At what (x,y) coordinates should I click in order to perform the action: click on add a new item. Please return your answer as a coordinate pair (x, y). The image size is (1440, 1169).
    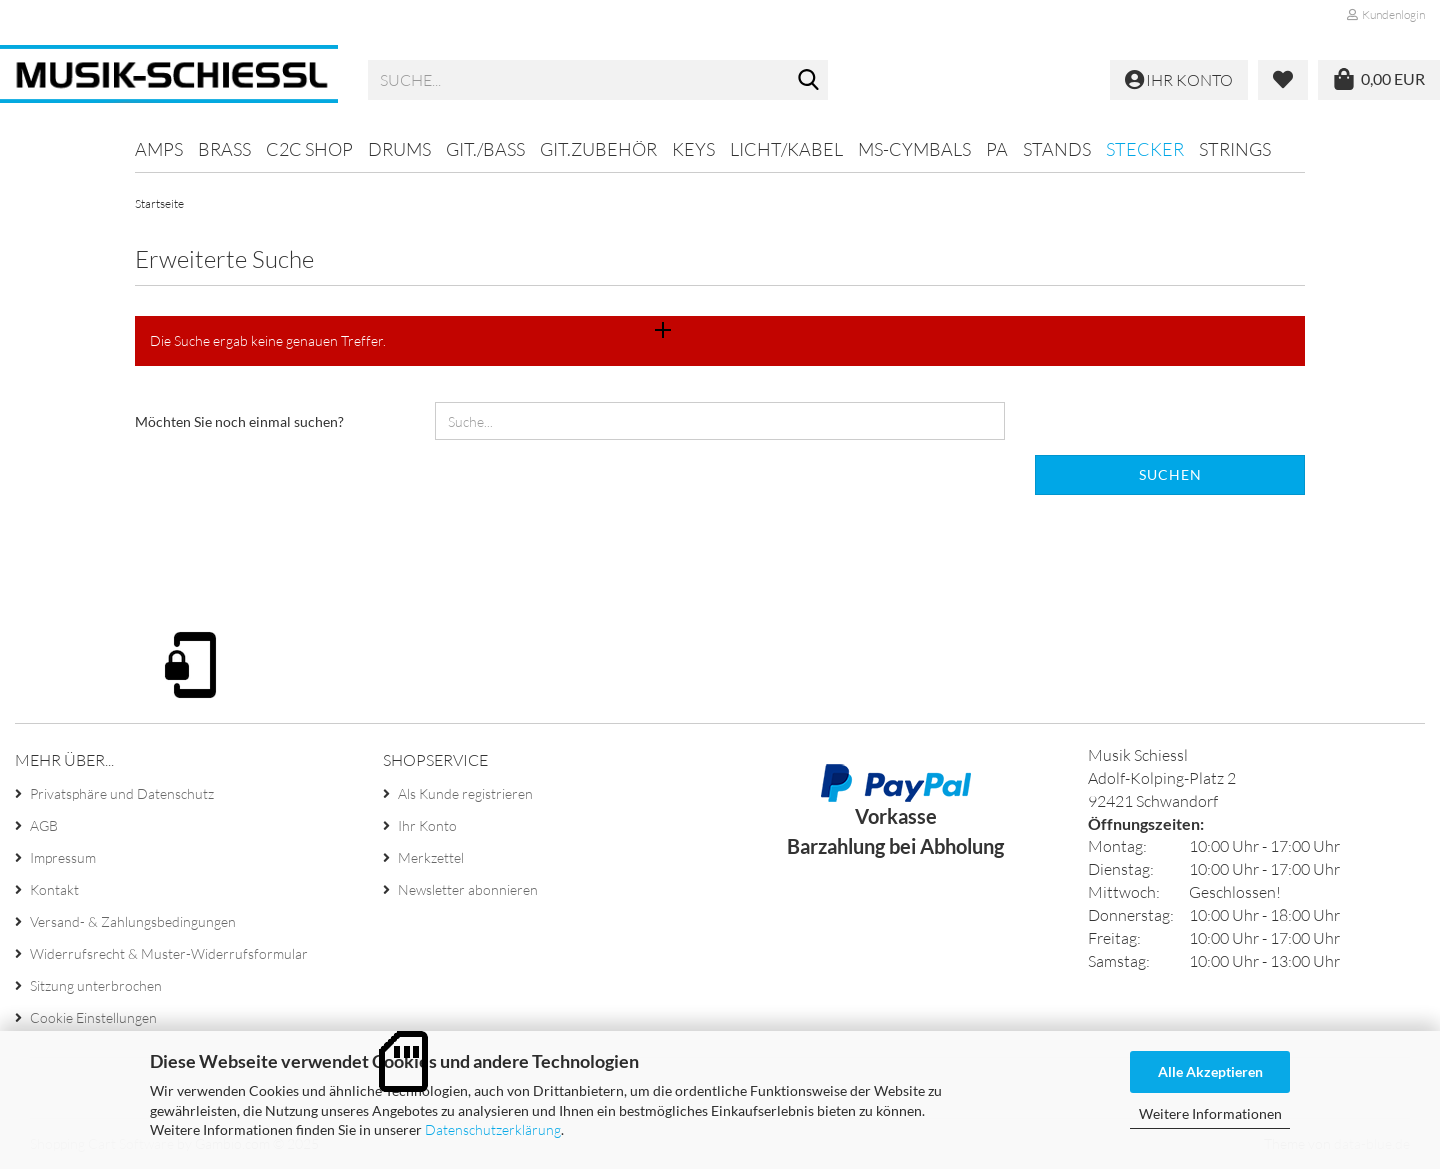
    Looking at the image, I should click on (663, 330).